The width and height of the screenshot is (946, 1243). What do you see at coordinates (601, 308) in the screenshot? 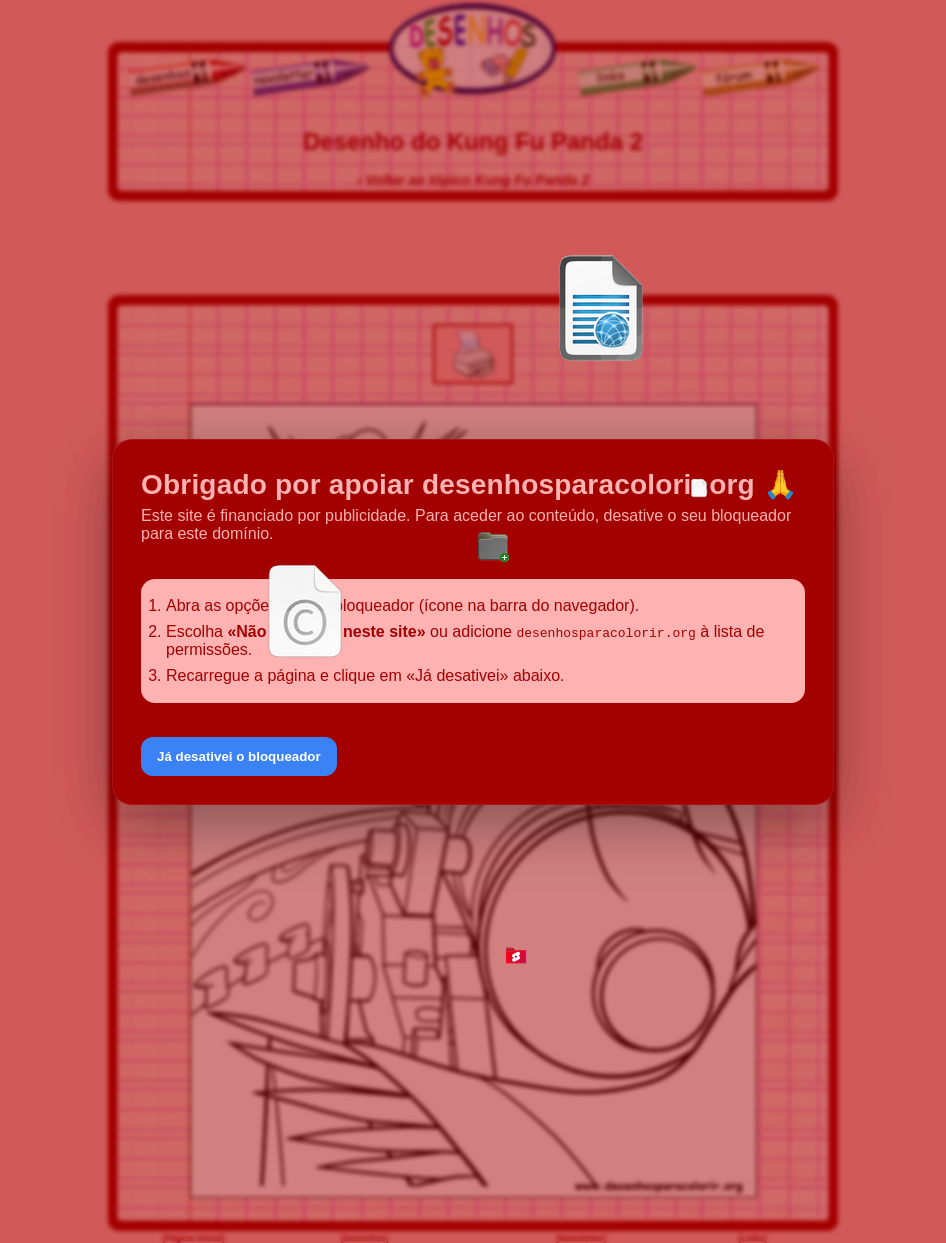
I see `open a web document file` at bounding box center [601, 308].